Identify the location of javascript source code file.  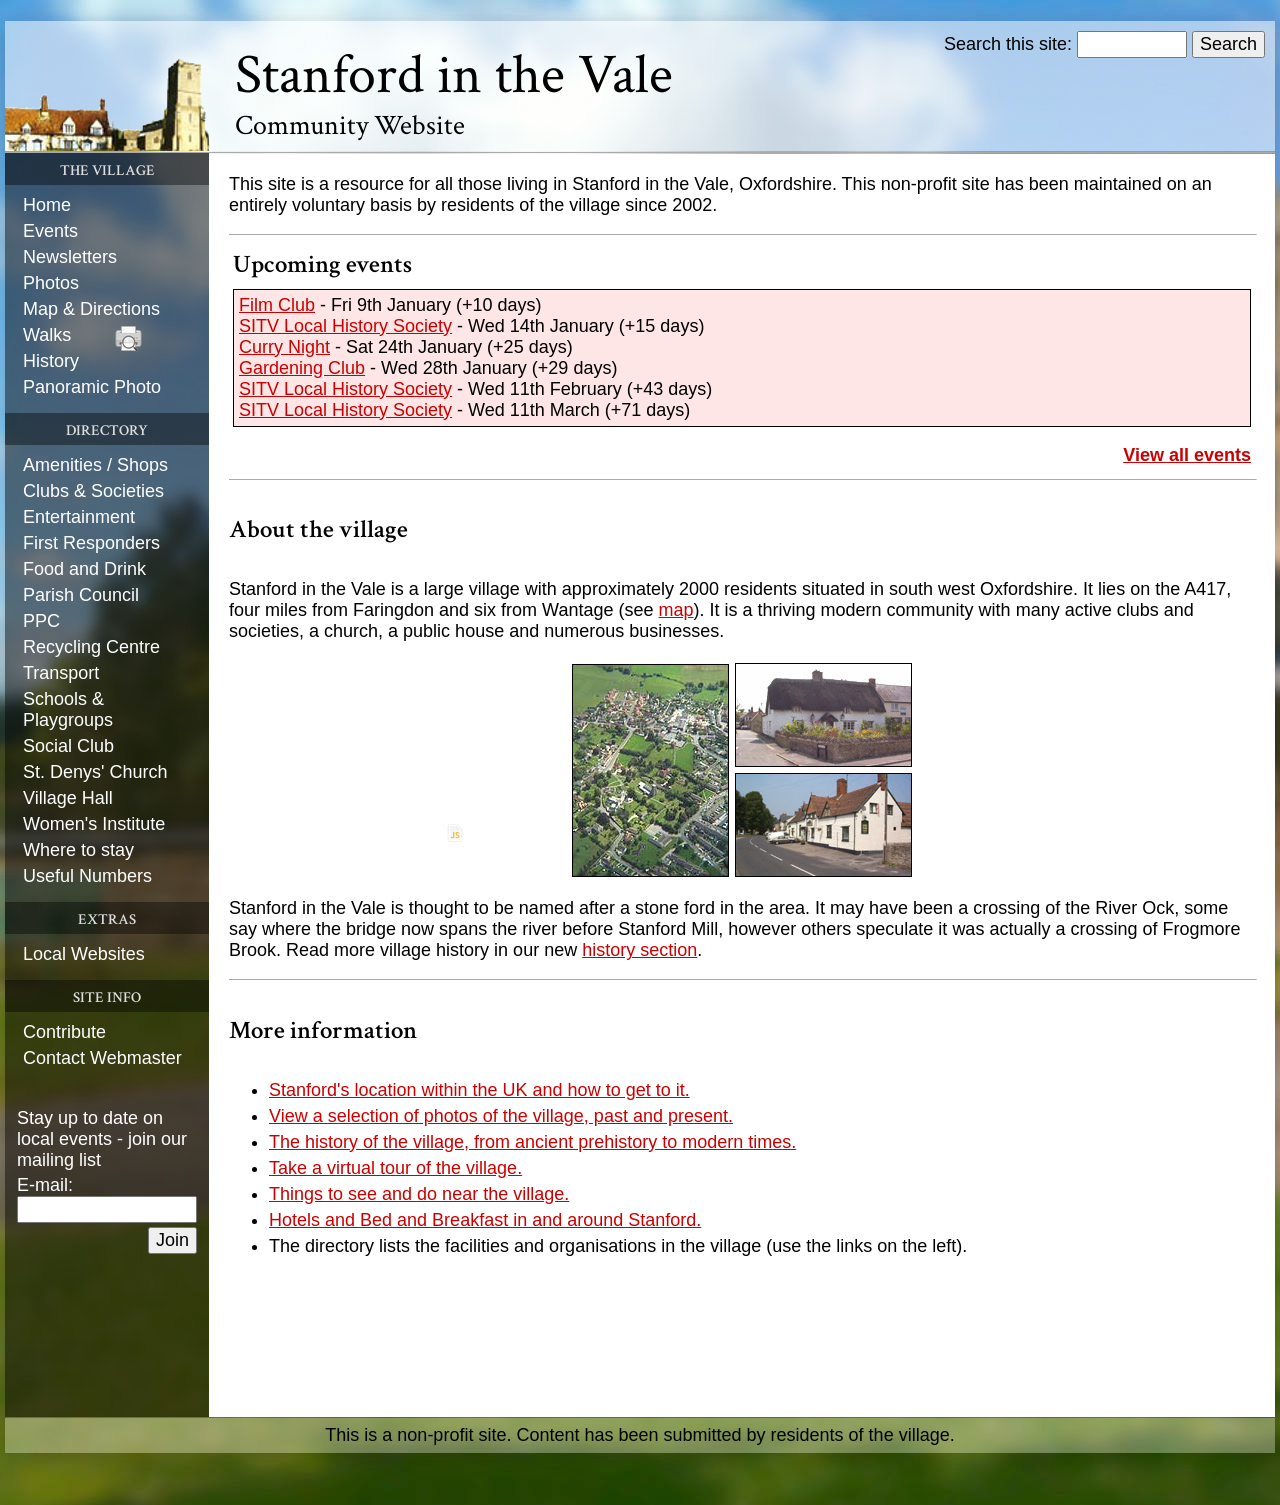
(455, 833).